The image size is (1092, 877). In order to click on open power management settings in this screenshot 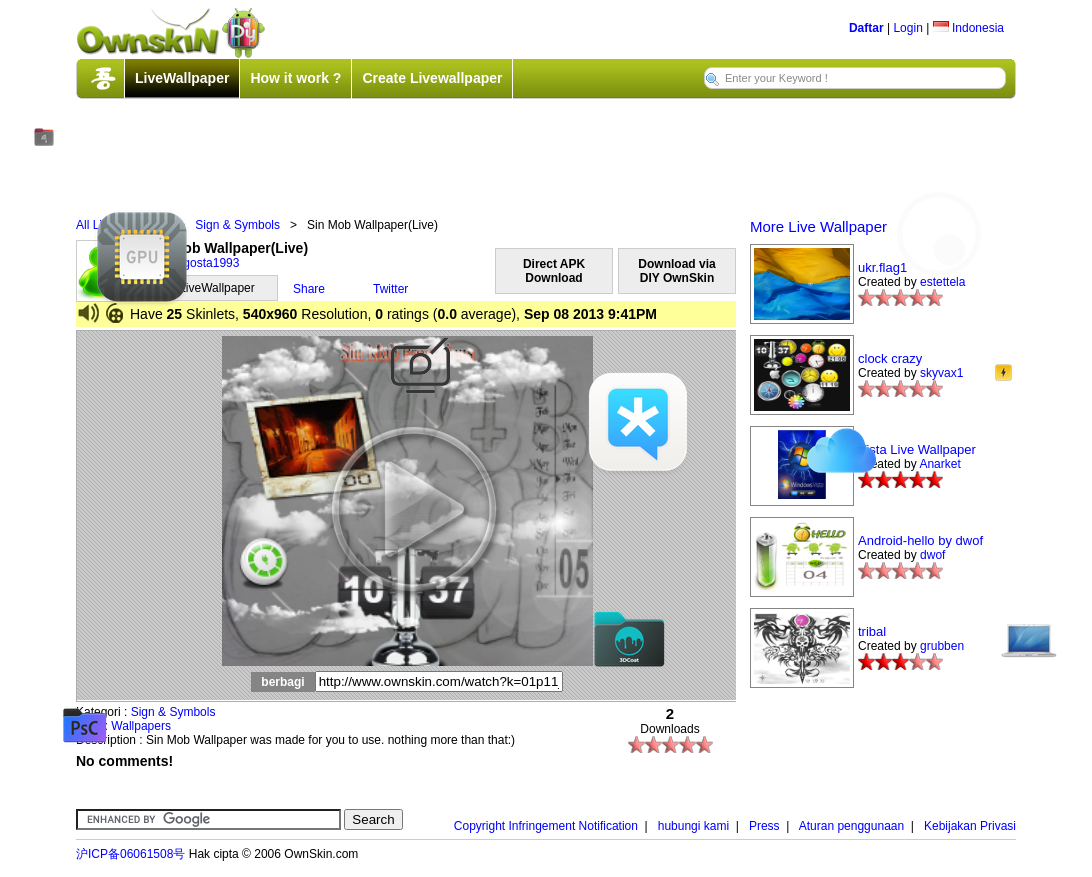, I will do `click(1003, 372)`.